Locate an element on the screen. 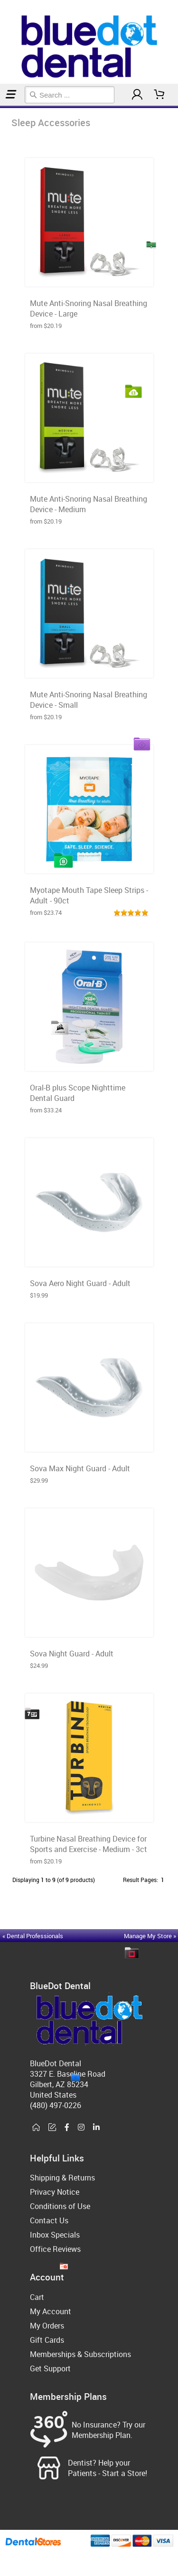 This screenshot has height=2576, width=178. open pokémon friend ball themed folder is located at coordinates (151, 245).